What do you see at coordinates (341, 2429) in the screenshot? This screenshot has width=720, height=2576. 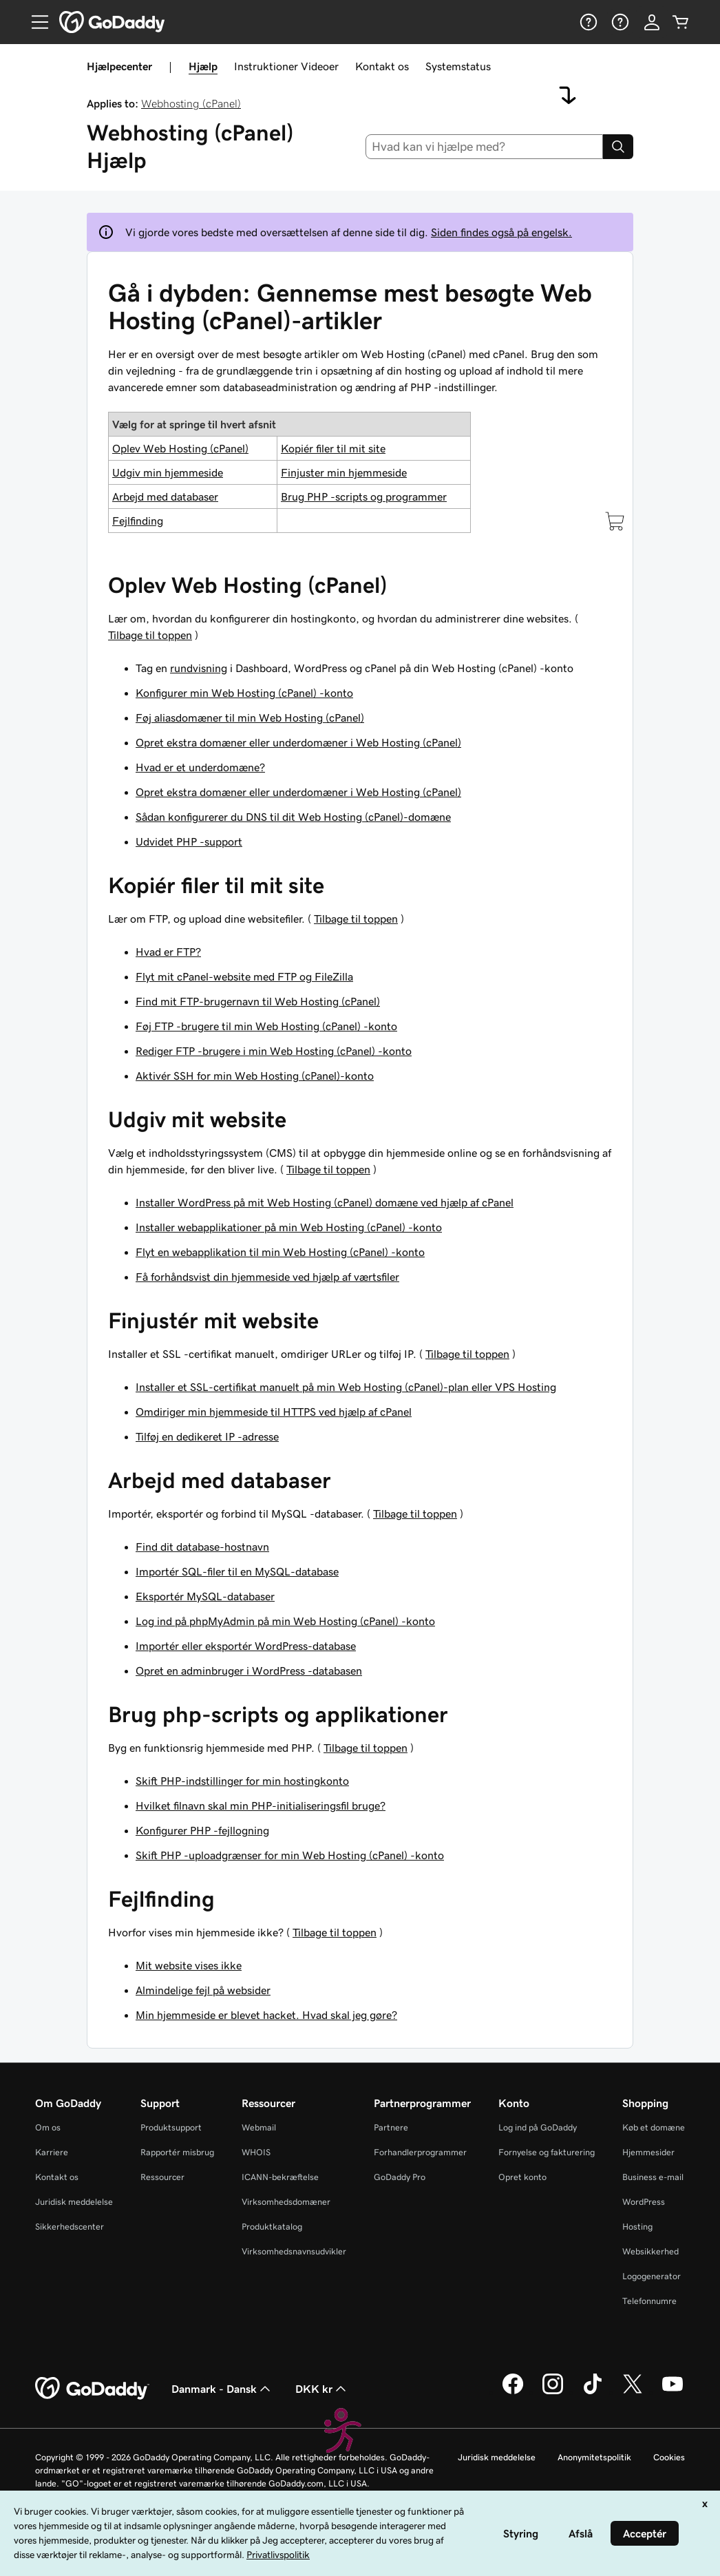 I see `access throwing or toss-related activities` at bounding box center [341, 2429].